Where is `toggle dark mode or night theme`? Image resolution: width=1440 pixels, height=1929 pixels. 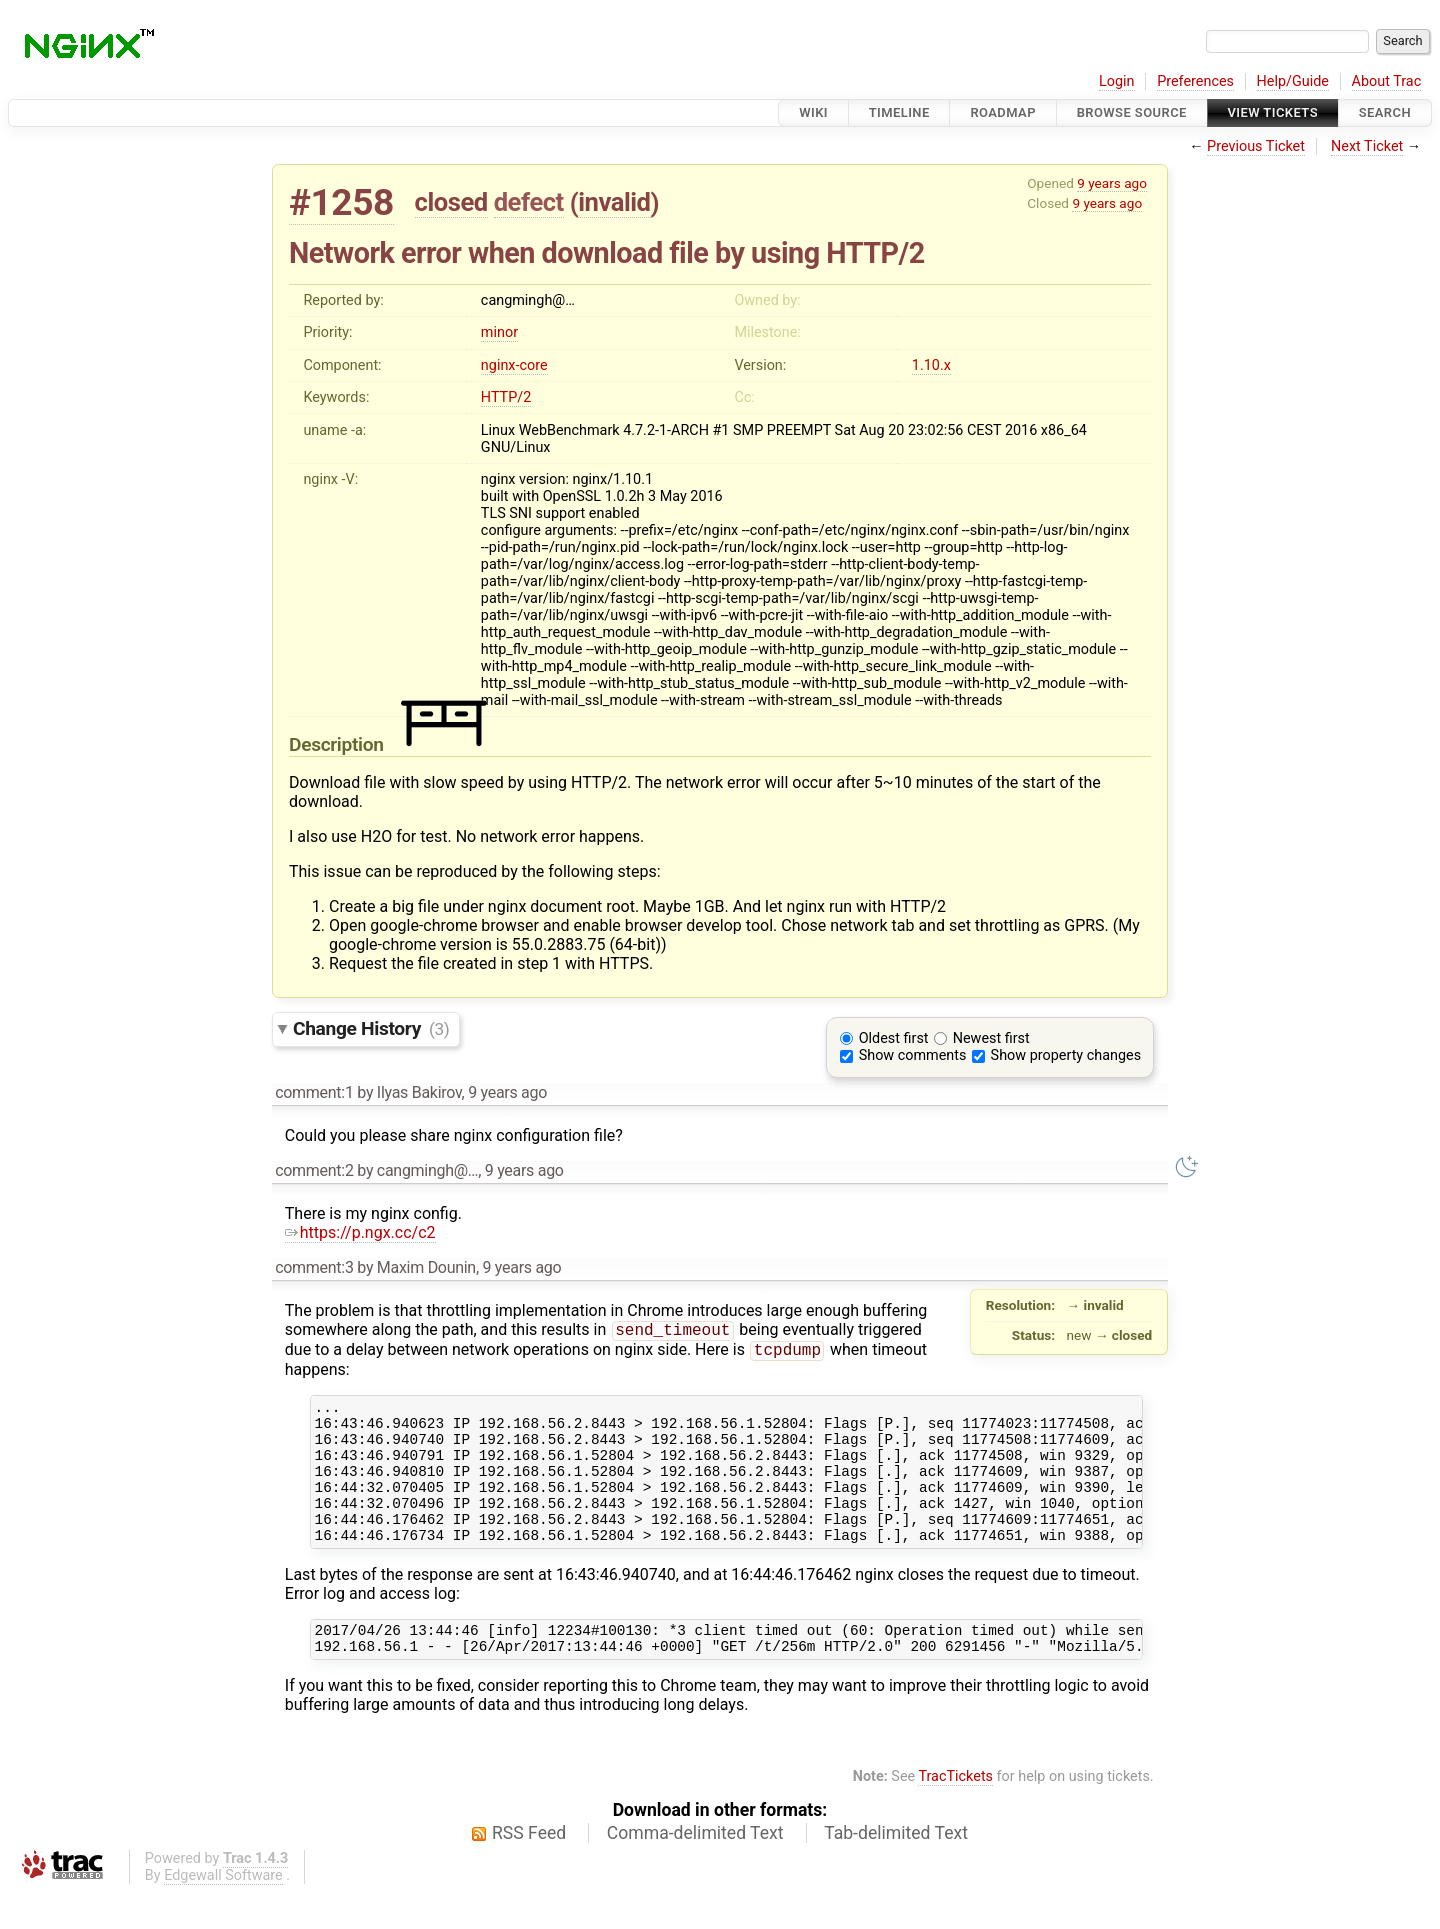 toggle dark mode or night theme is located at coordinates (1186, 1167).